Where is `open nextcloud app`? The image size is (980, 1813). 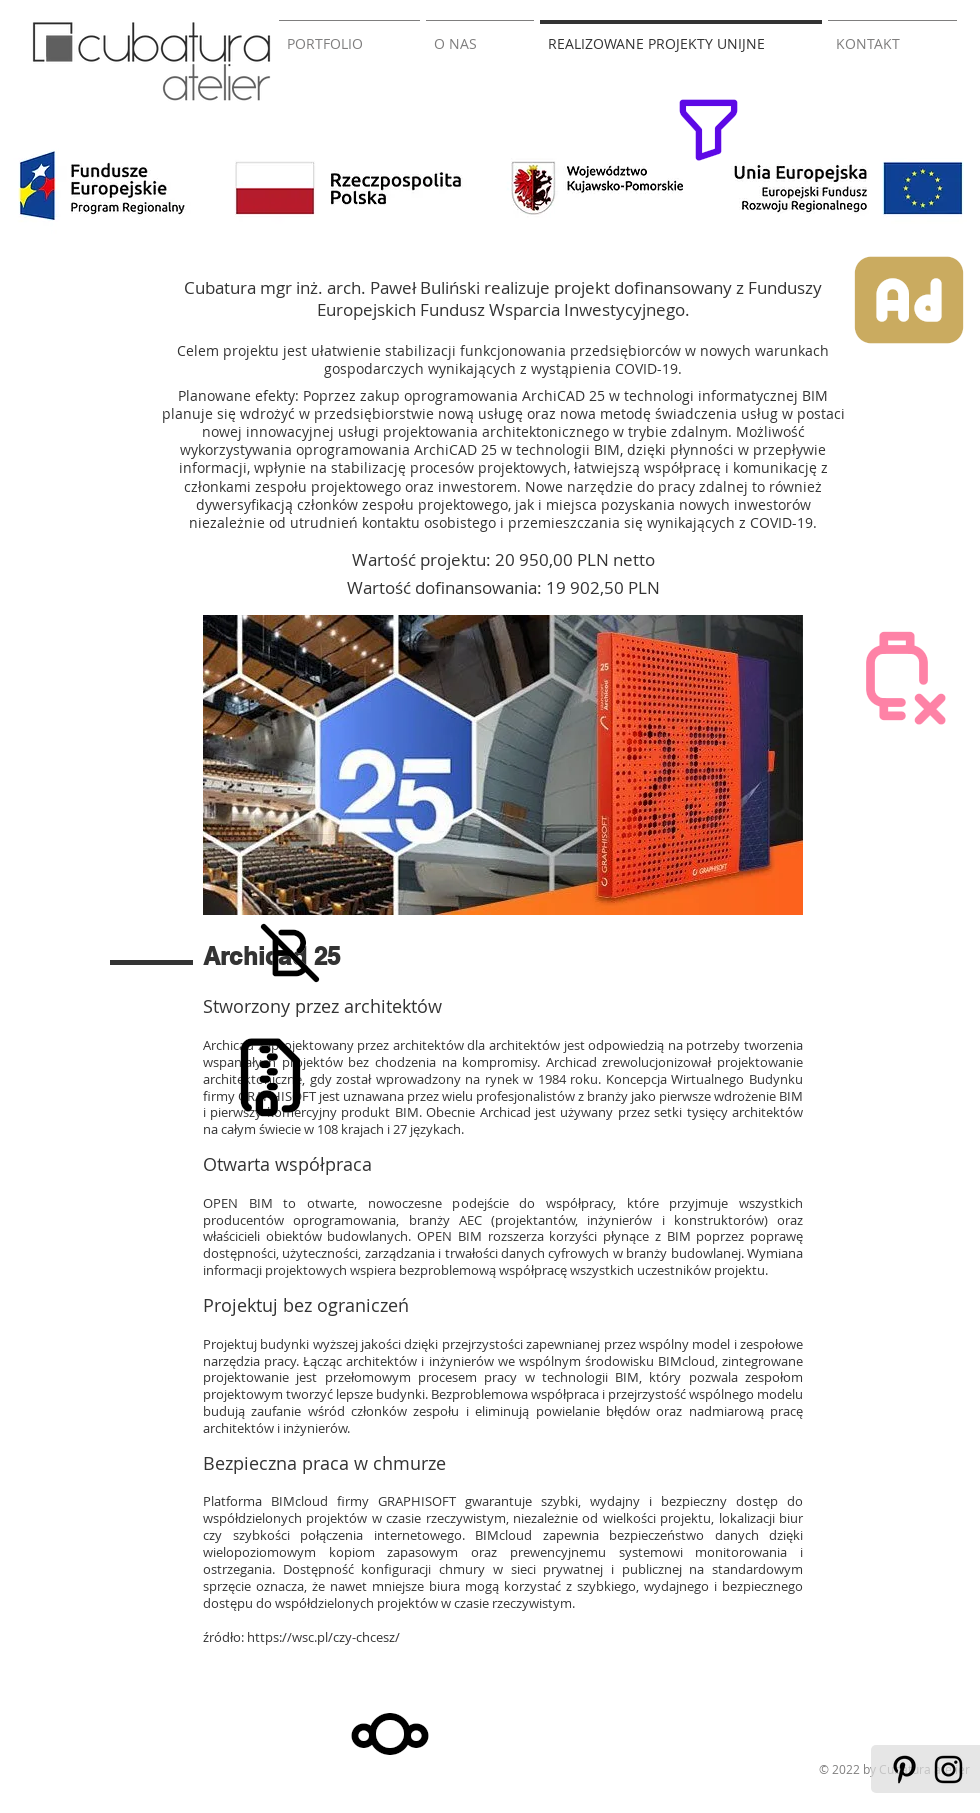
open nextcloud app is located at coordinates (390, 1734).